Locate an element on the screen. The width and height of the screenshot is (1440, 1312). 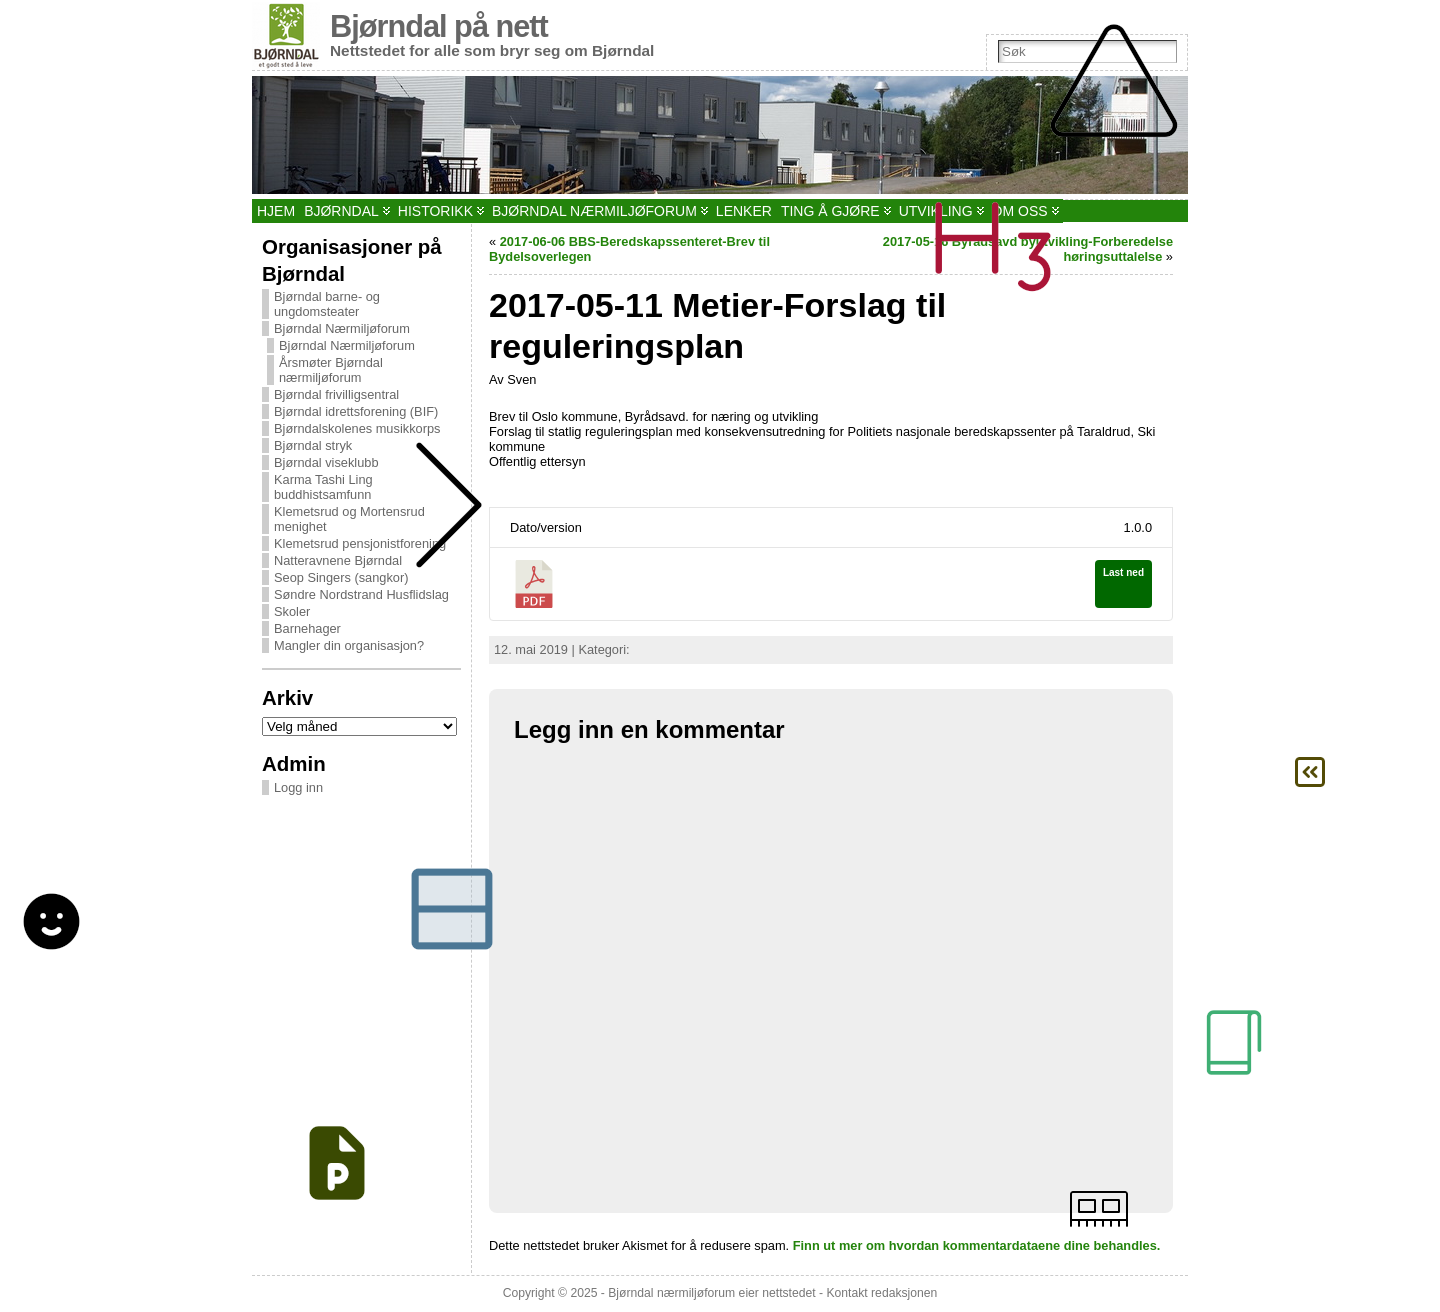
format text as heading level 3 is located at coordinates (986, 244).